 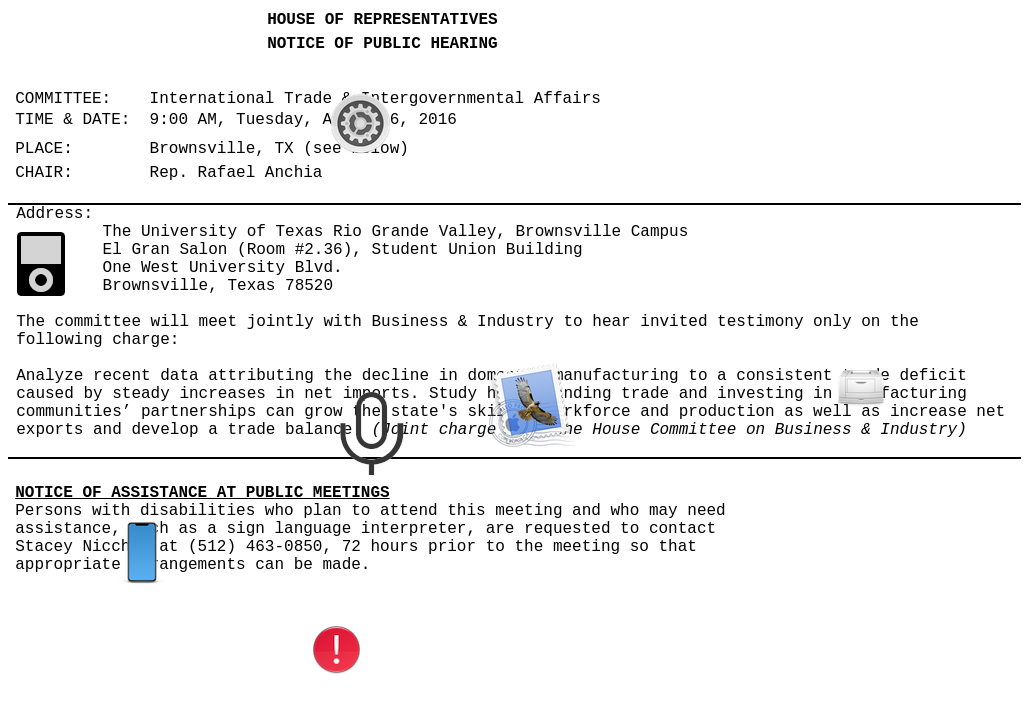 What do you see at coordinates (360, 123) in the screenshot?
I see `access settings or properties` at bounding box center [360, 123].